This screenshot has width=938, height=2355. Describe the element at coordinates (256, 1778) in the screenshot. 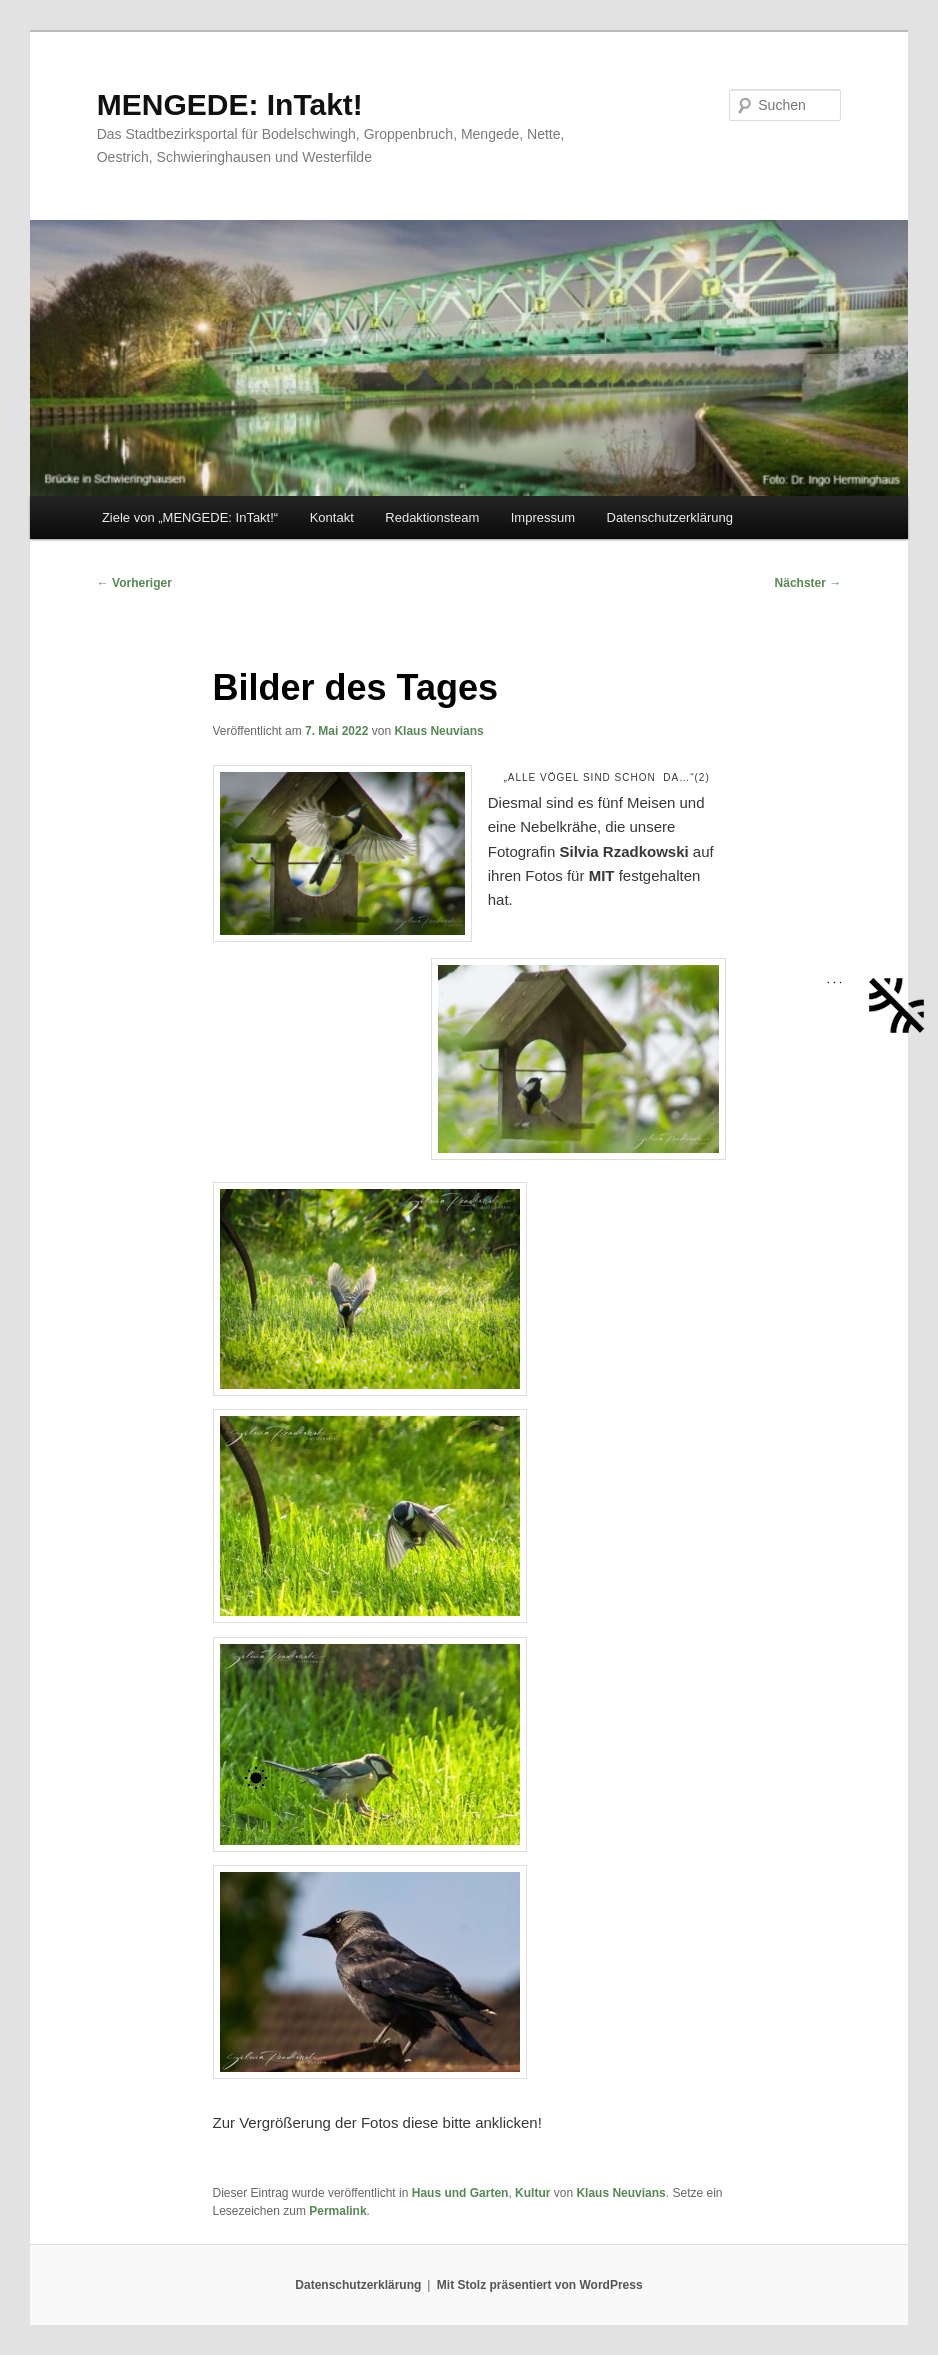

I see `switch to light mode` at that location.